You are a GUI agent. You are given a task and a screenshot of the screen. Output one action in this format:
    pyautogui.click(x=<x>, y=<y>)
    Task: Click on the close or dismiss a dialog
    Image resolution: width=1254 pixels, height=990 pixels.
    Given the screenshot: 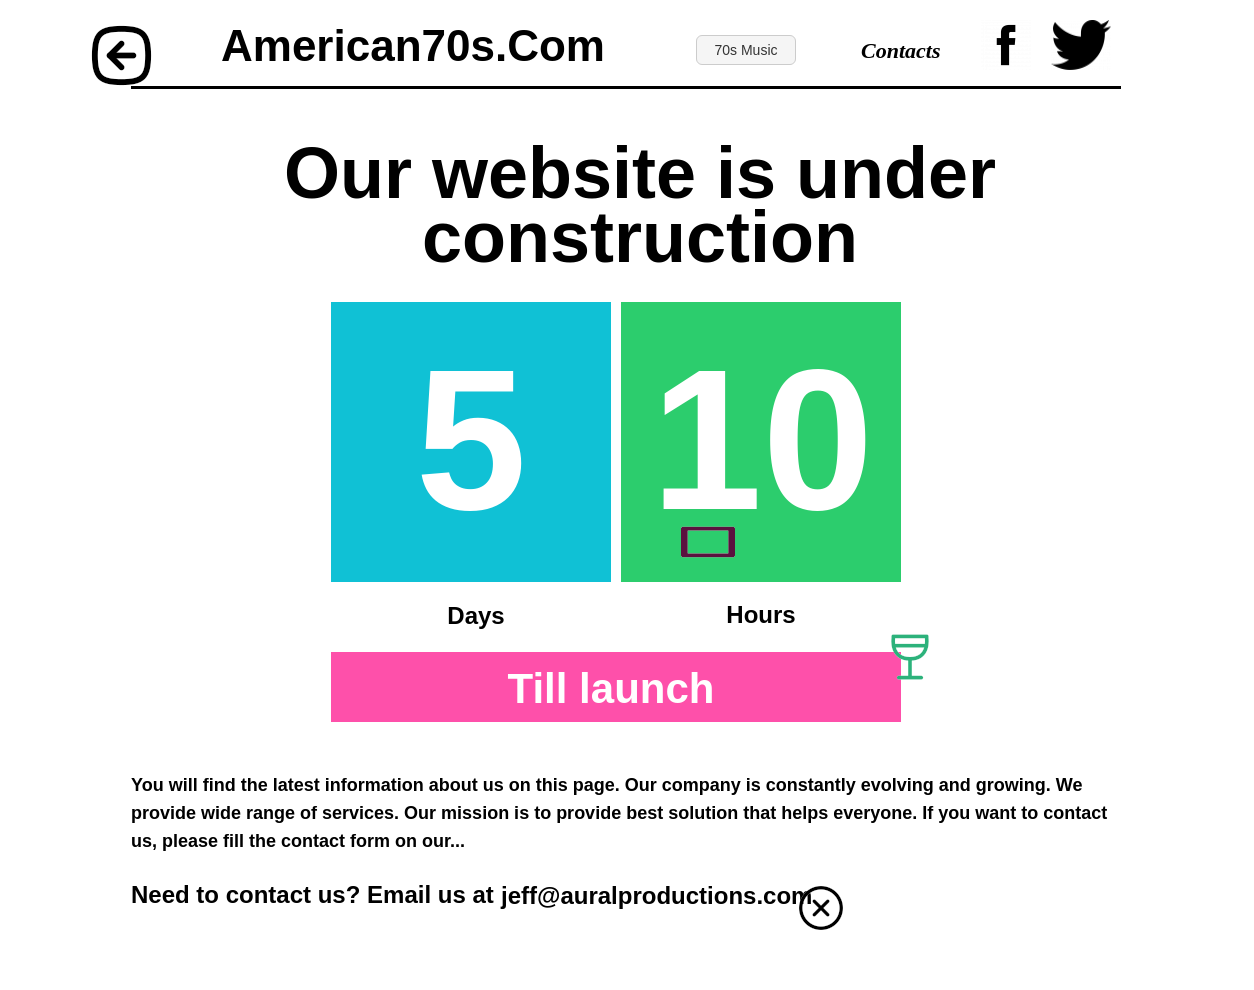 What is the action you would take?
    pyautogui.click(x=821, y=908)
    